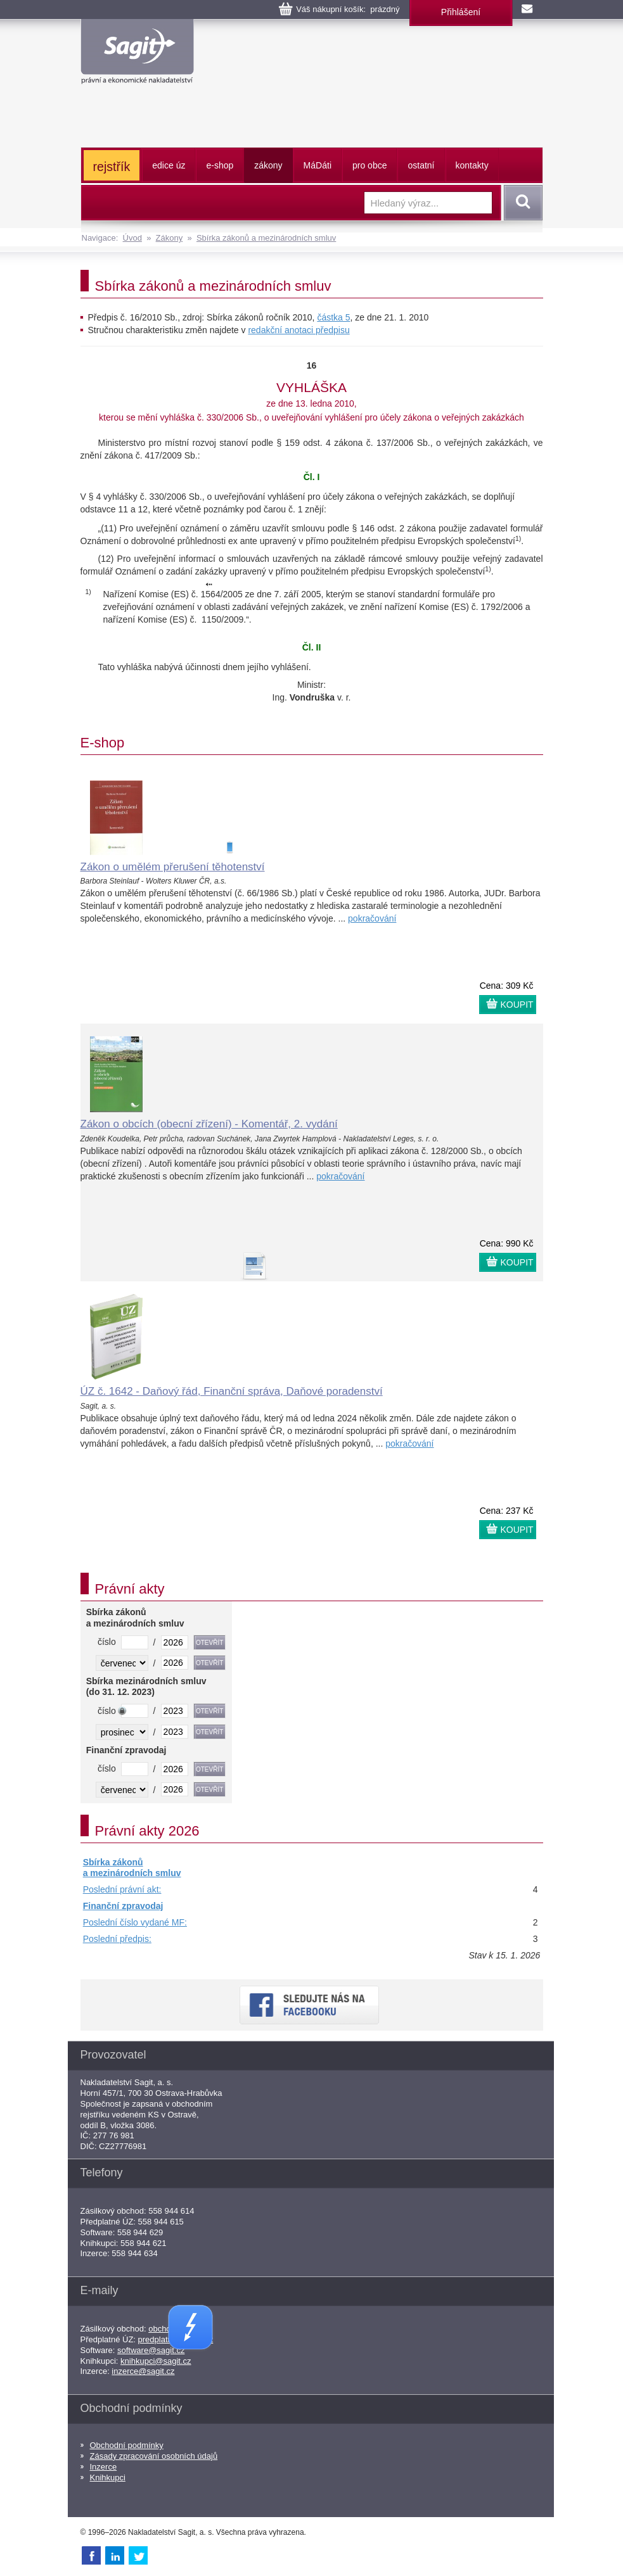  What do you see at coordinates (138, 1695) in the screenshot?
I see `indicates a locked or protected item` at bounding box center [138, 1695].